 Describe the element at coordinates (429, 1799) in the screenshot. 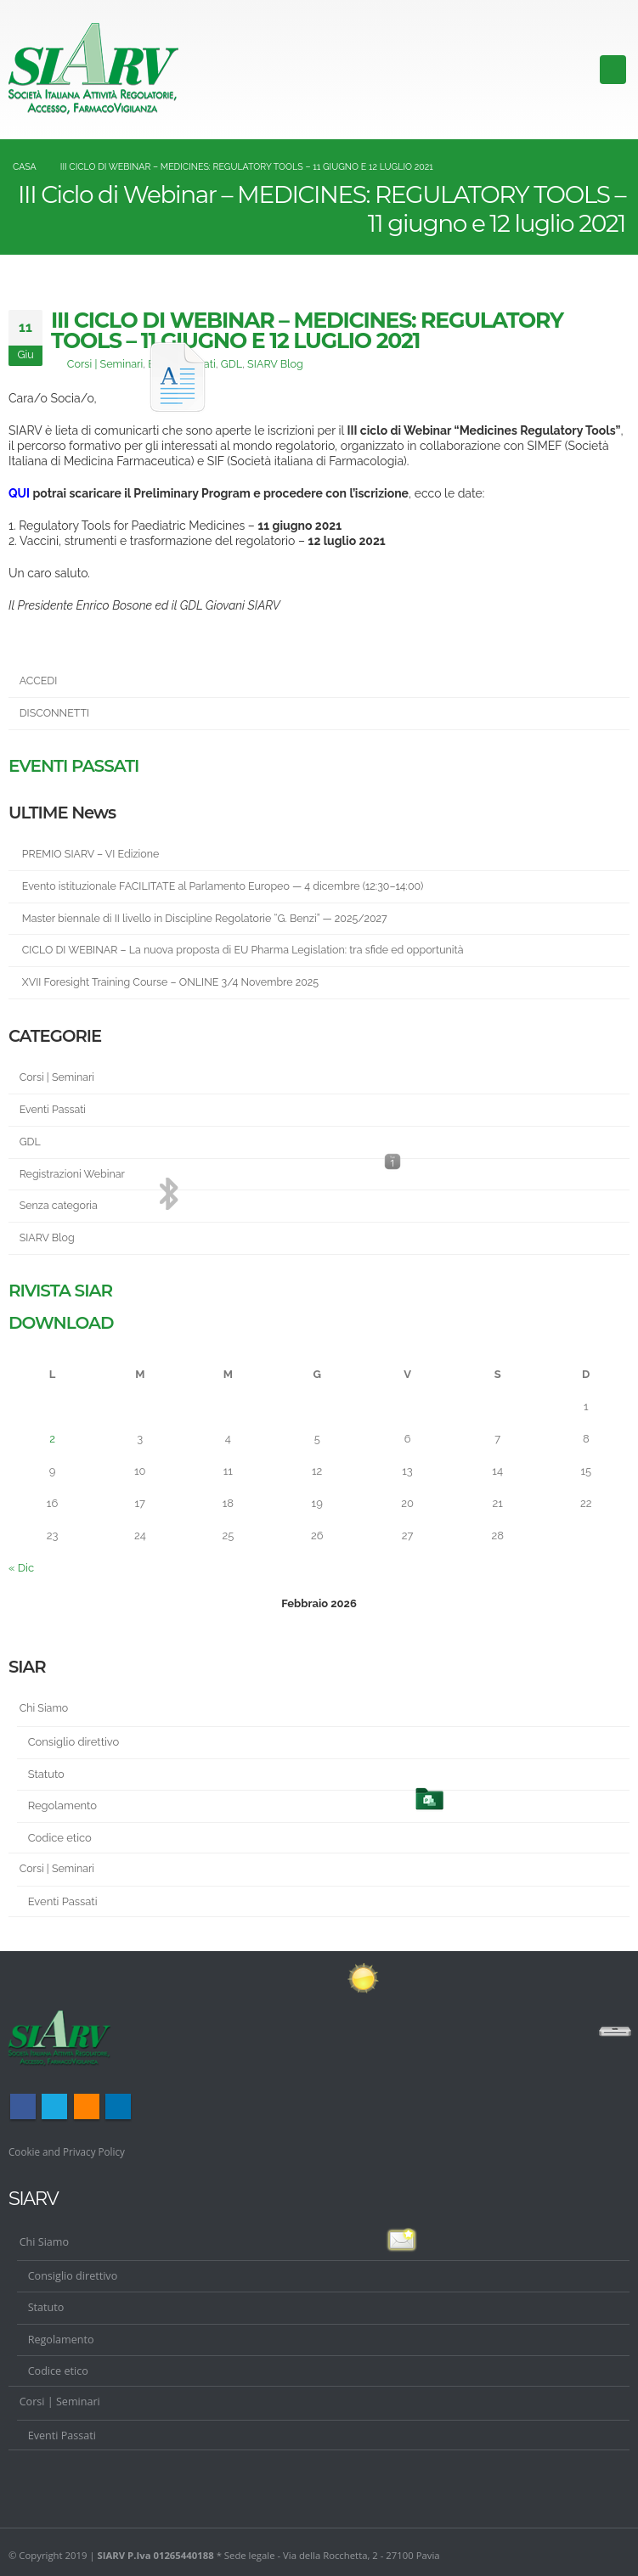

I see `open folder containing microsoft project files` at that location.